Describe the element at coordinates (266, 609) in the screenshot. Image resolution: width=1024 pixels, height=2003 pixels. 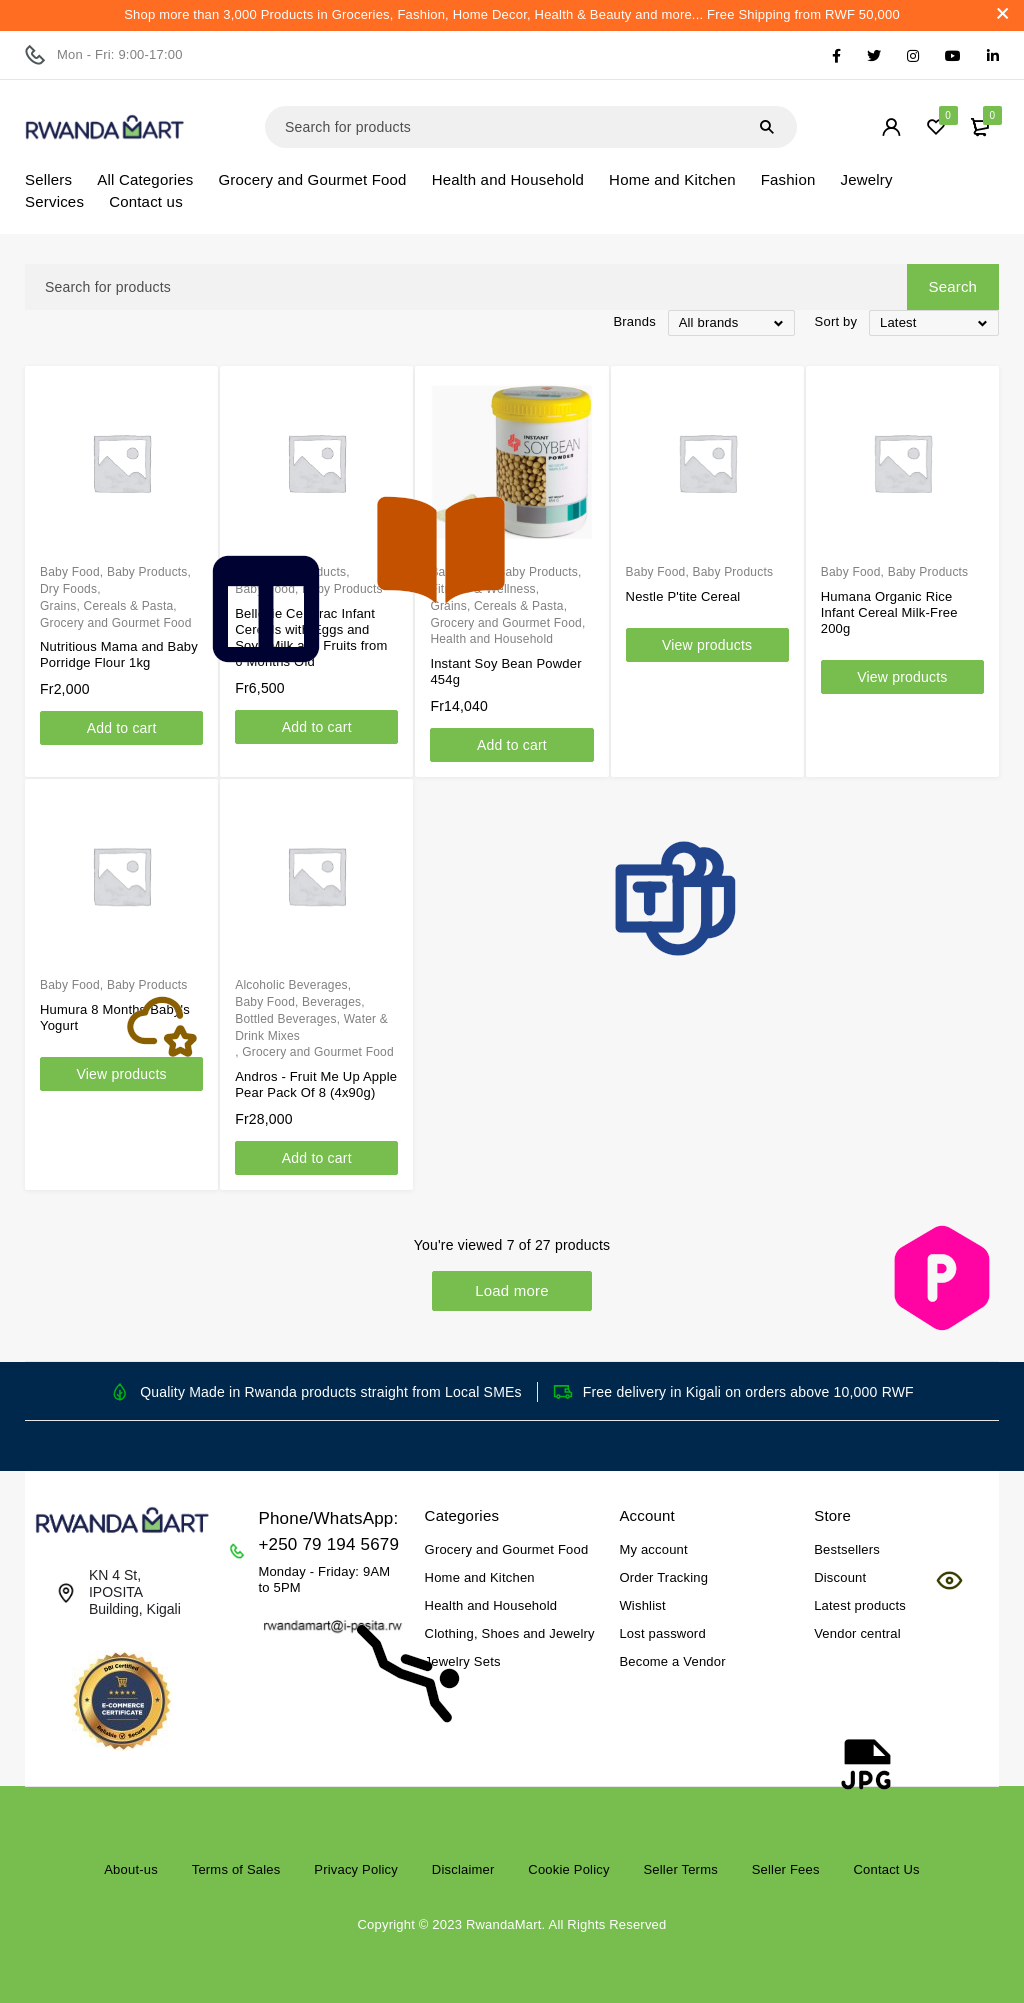
I see `switch to column view layout` at that location.